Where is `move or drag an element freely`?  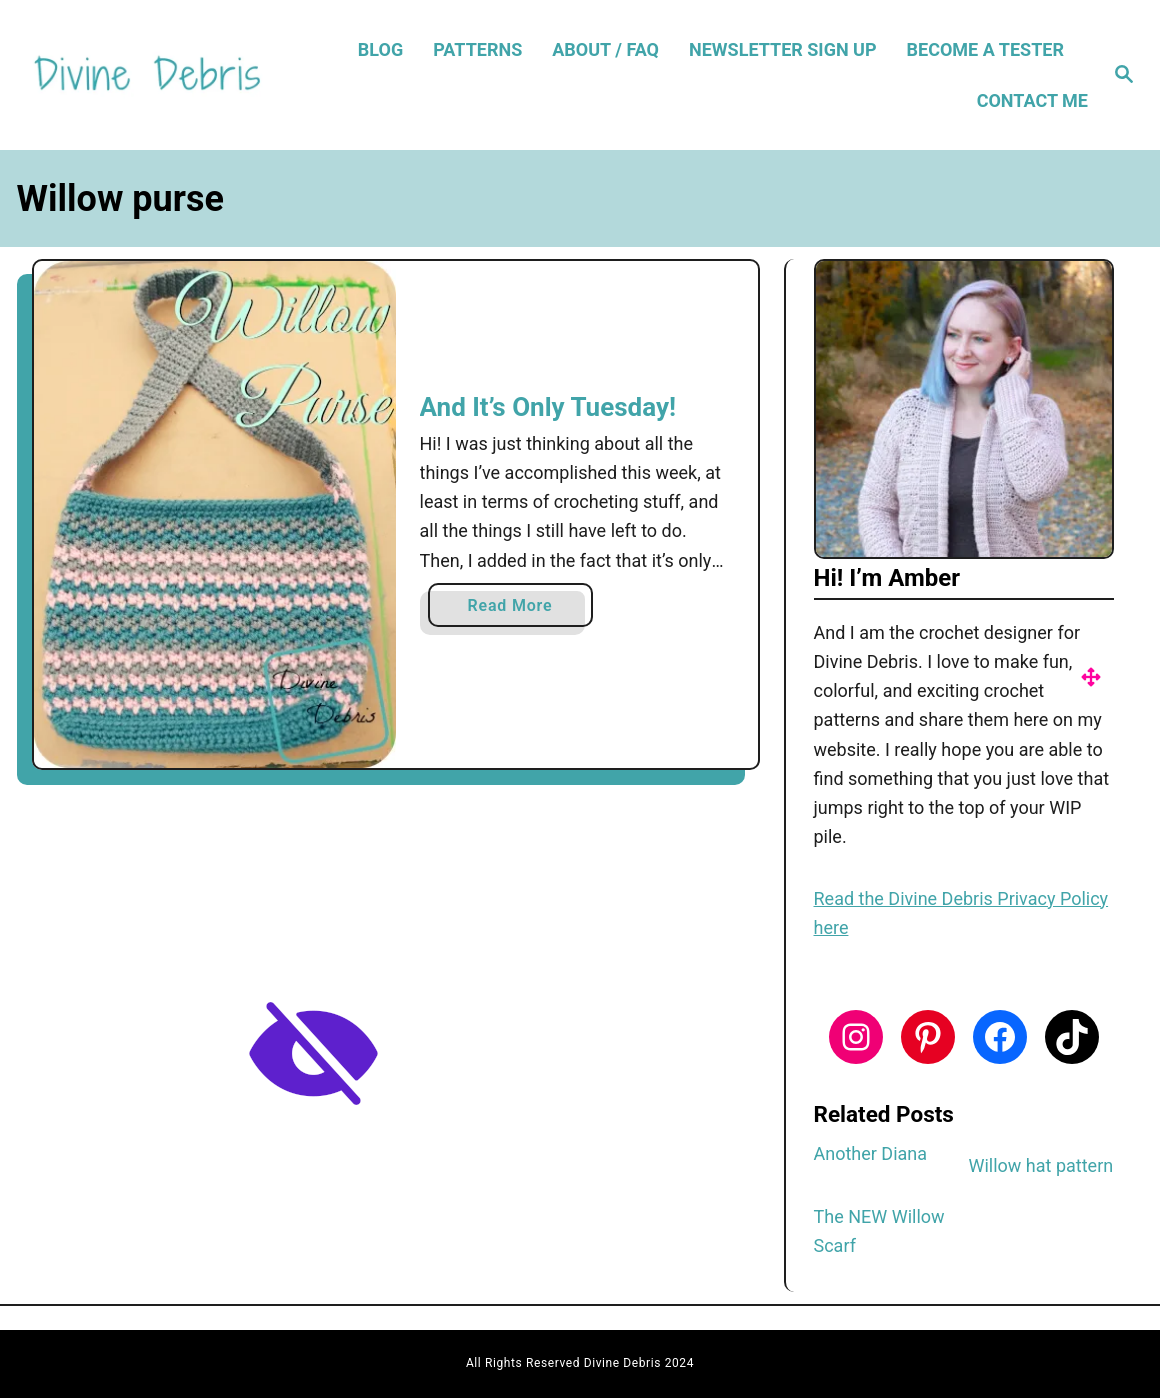
move or drag an element freely is located at coordinates (1091, 677).